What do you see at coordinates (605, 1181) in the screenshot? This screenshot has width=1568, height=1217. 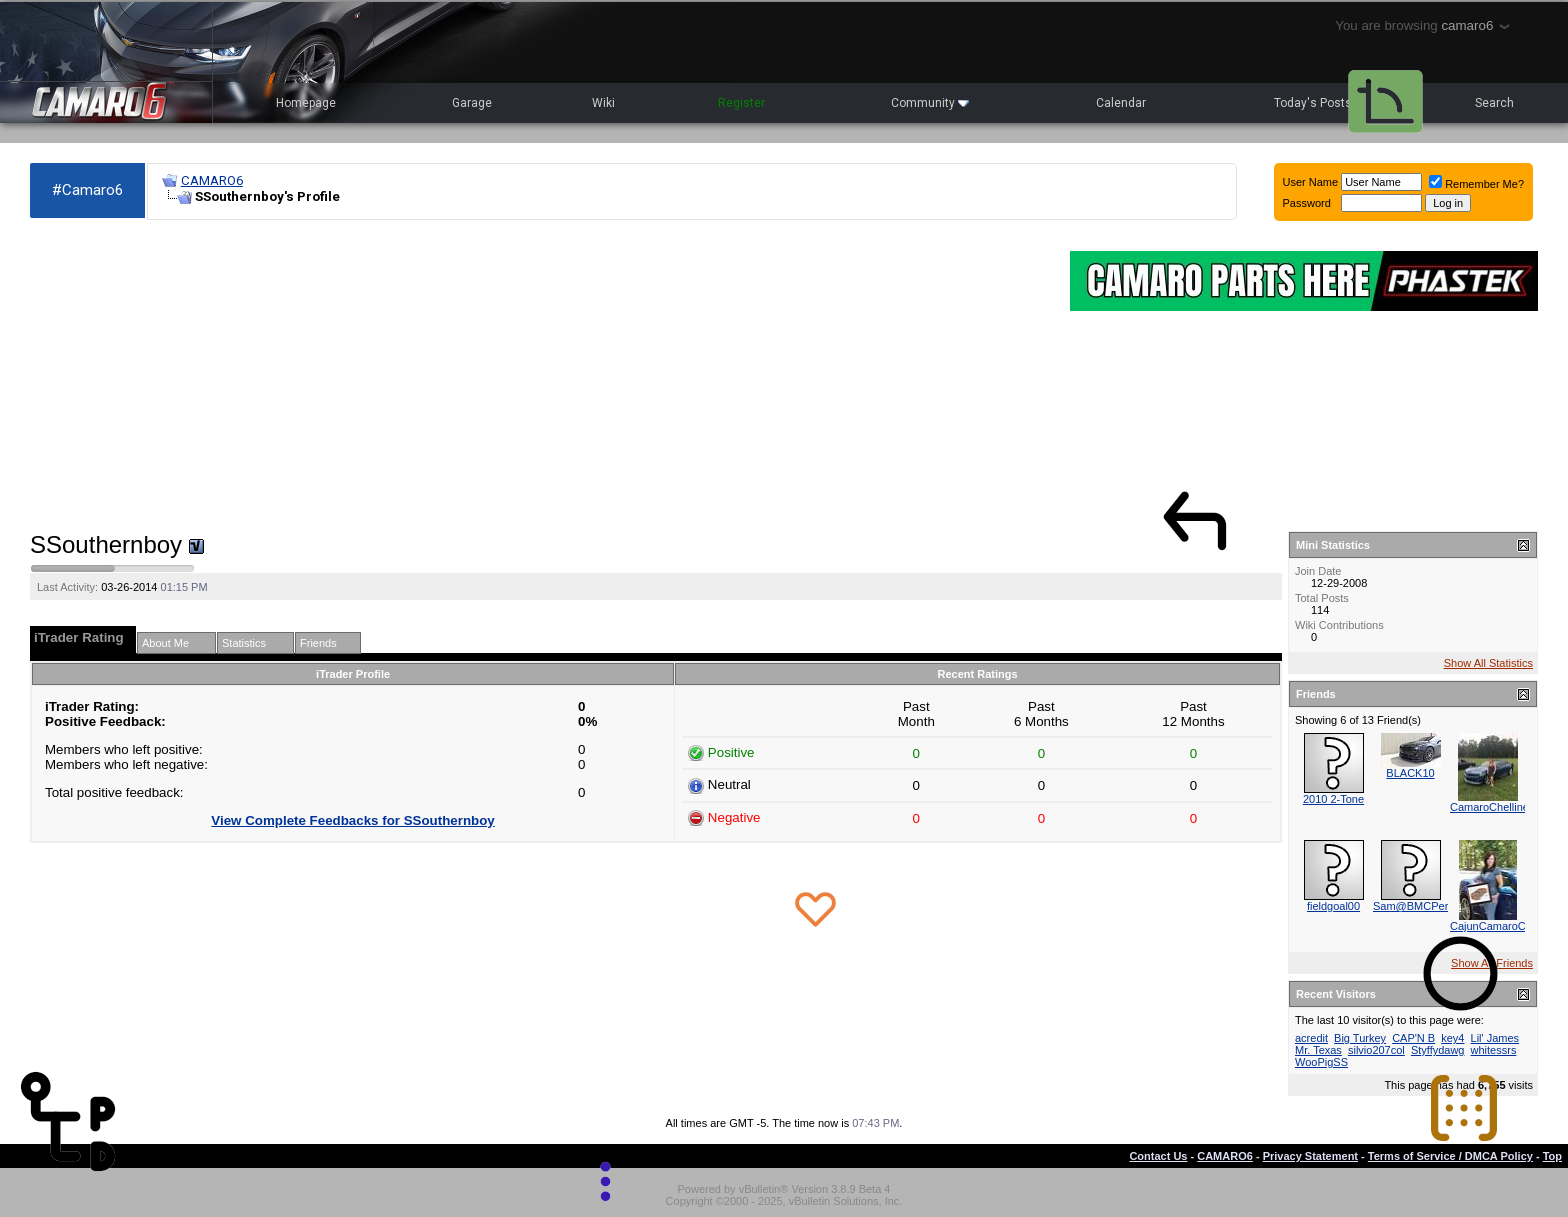 I see `access more options or actions` at bounding box center [605, 1181].